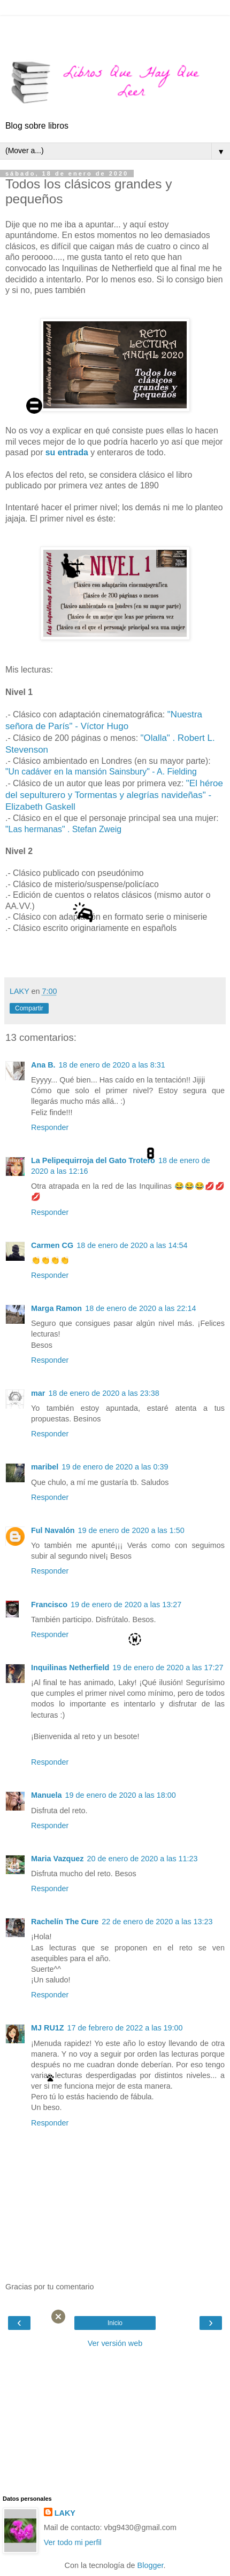 The width and height of the screenshot is (230, 2576). Describe the element at coordinates (83, 913) in the screenshot. I see `report a car accident or collision` at that location.